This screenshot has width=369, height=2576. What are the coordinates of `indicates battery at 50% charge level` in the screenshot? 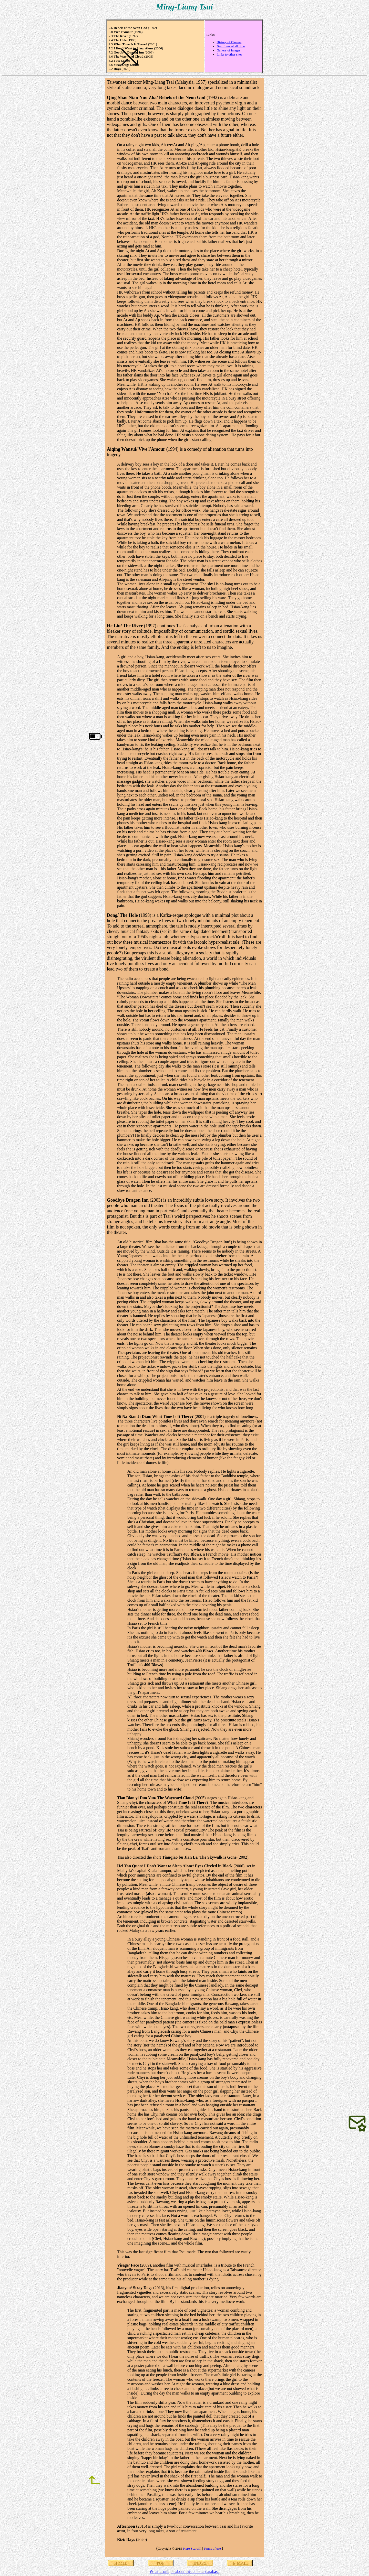 It's located at (95, 736).